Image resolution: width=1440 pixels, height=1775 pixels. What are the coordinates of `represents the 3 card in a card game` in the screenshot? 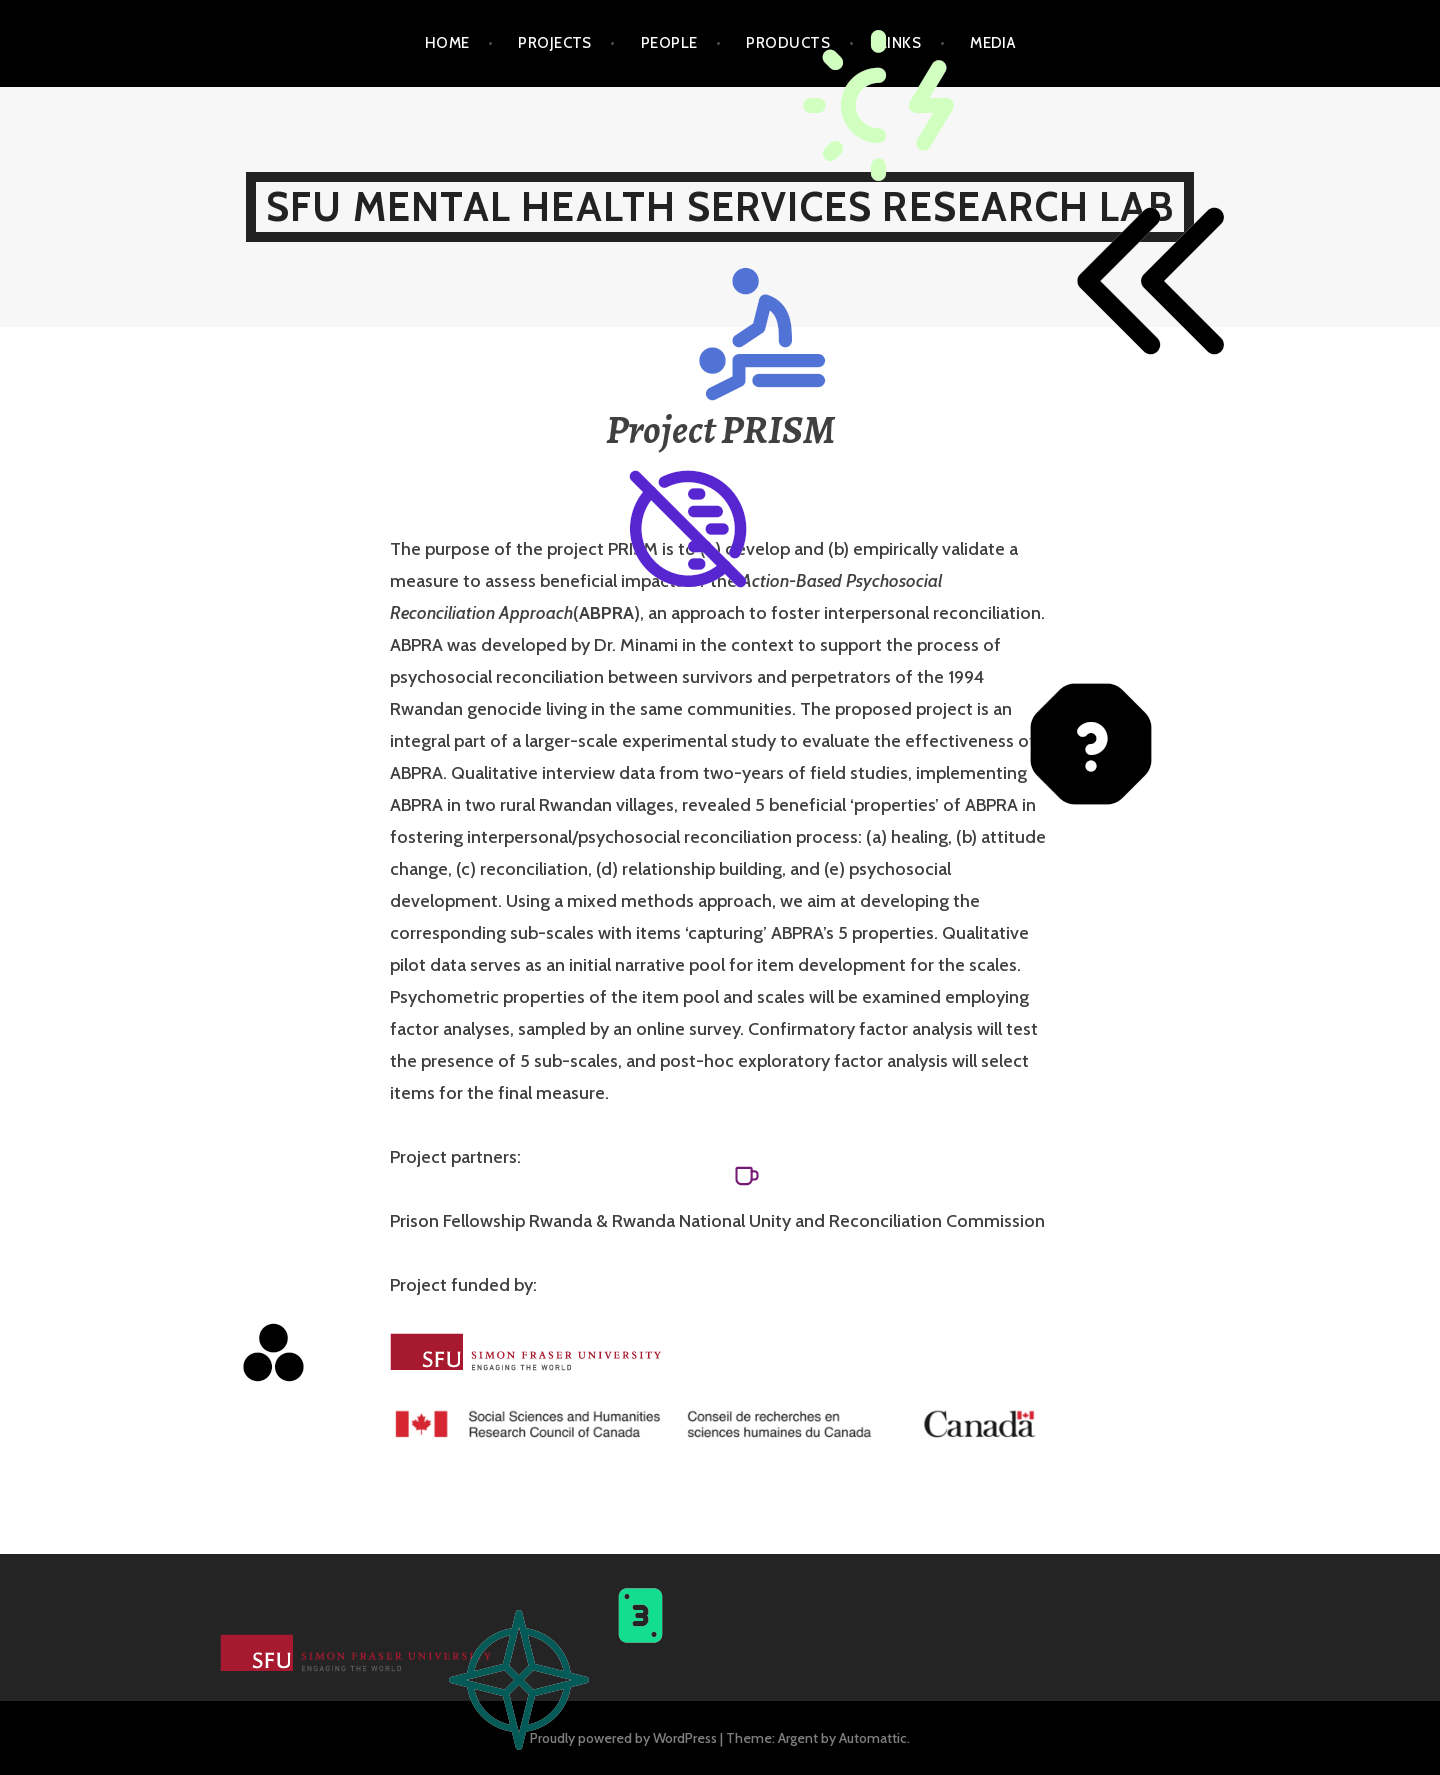 It's located at (640, 1615).